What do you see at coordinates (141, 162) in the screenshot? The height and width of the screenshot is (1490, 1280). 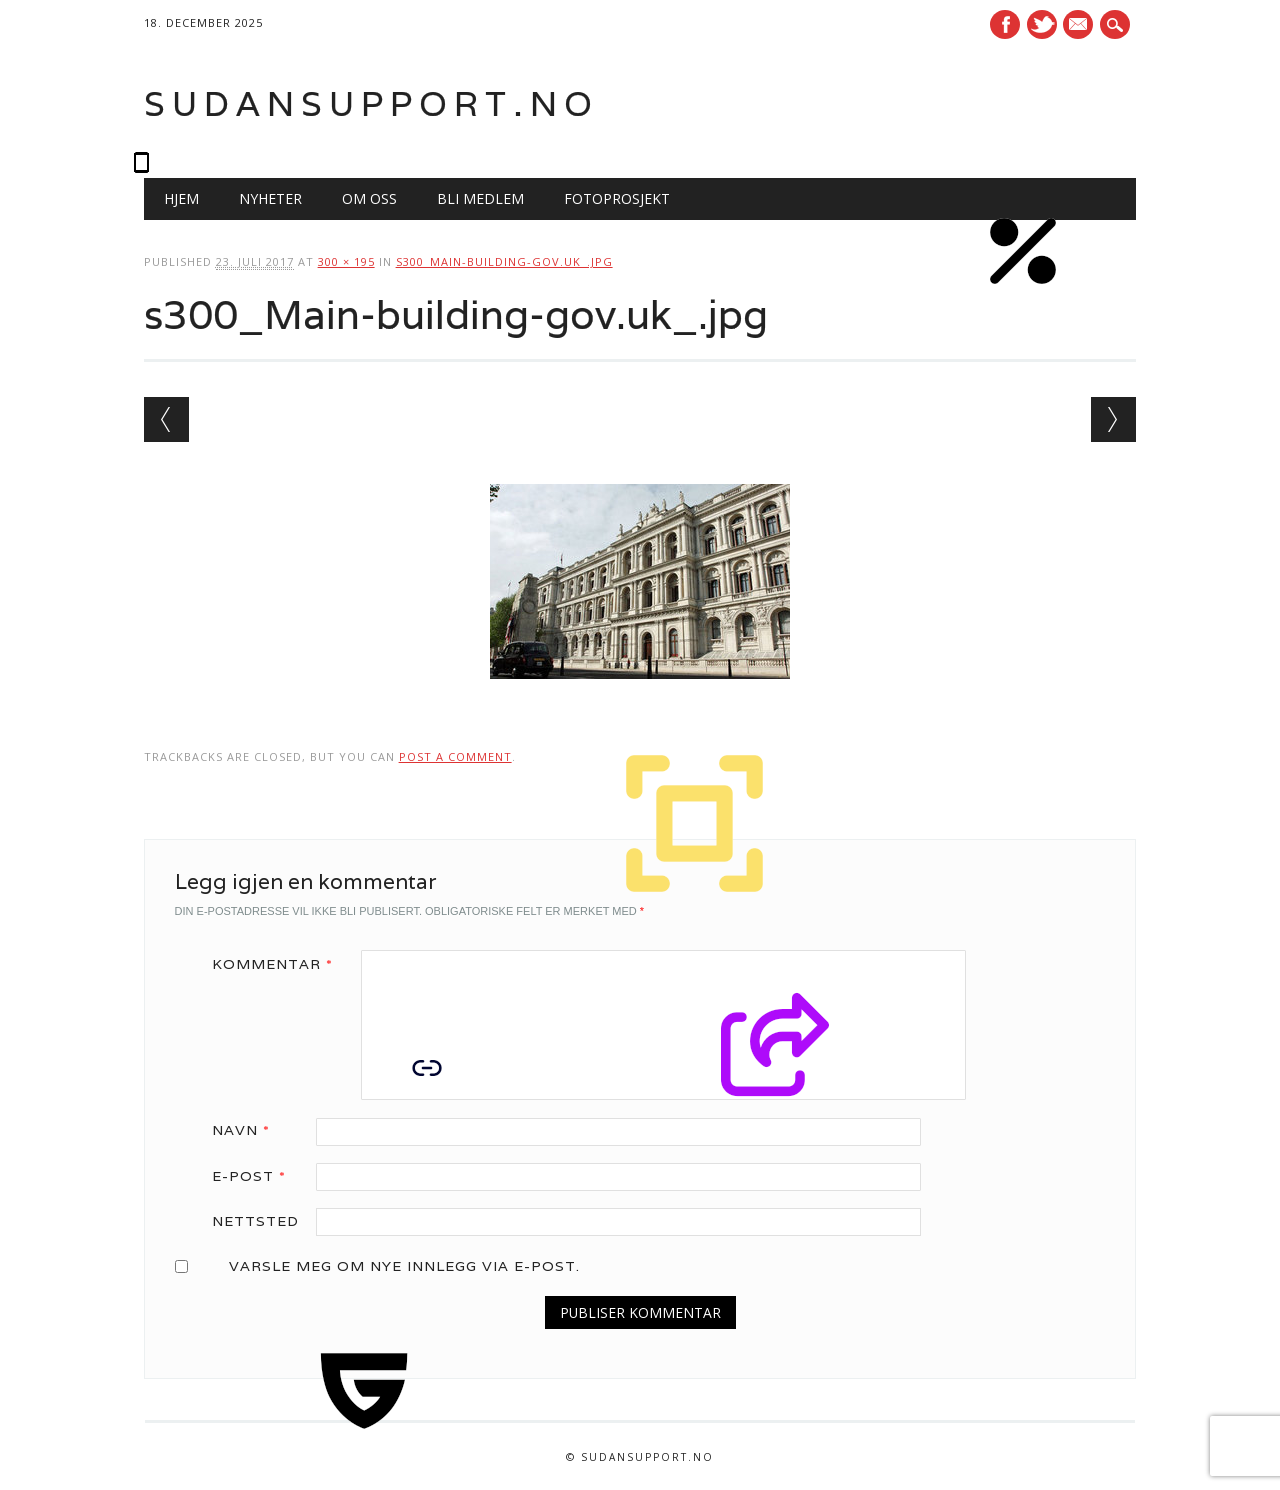 I see `crop image to portrait orientation` at bounding box center [141, 162].